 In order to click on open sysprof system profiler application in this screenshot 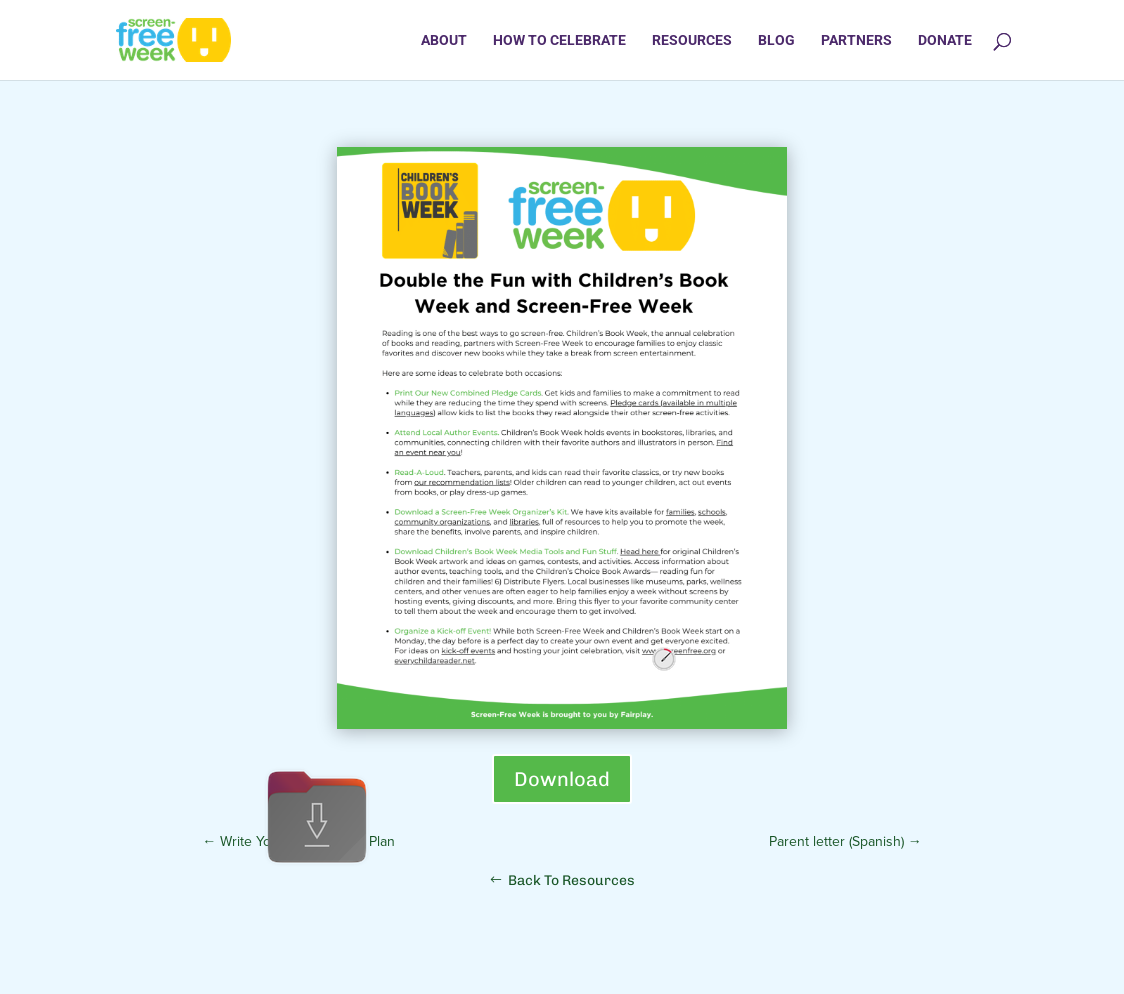, I will do `click(664, 659)`.